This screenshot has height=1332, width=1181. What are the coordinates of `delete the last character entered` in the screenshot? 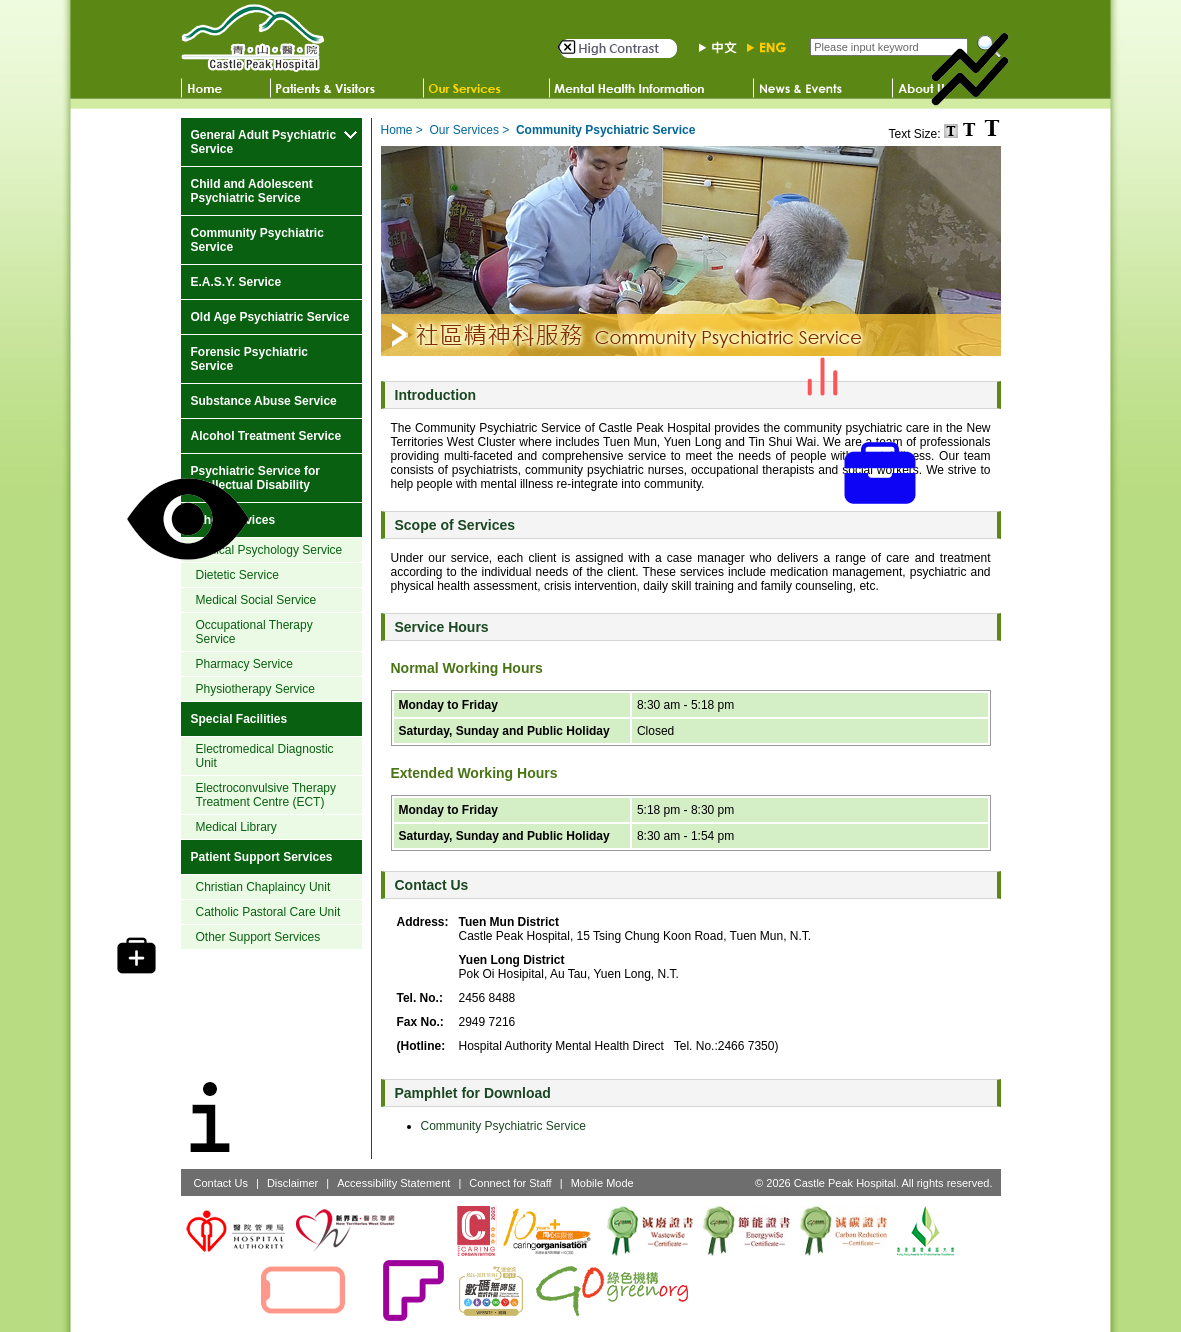 It's located at (567, 47).